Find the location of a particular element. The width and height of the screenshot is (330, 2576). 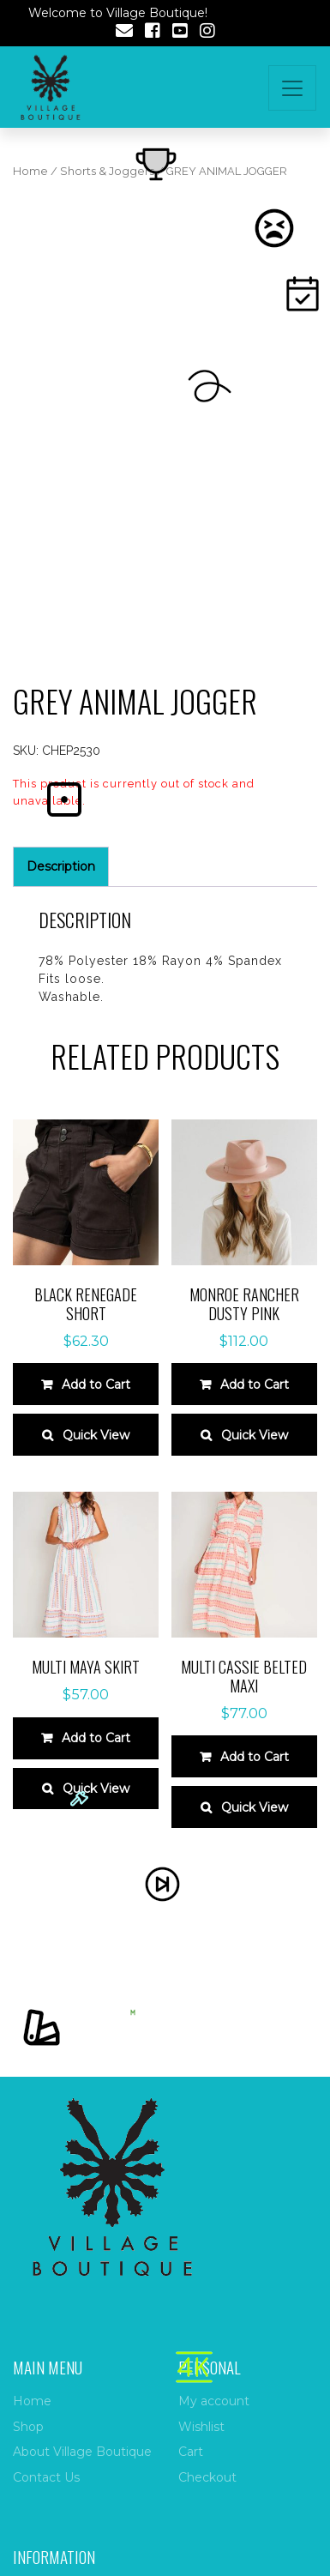

view achievements or awards is located at coordinates (156, 163).